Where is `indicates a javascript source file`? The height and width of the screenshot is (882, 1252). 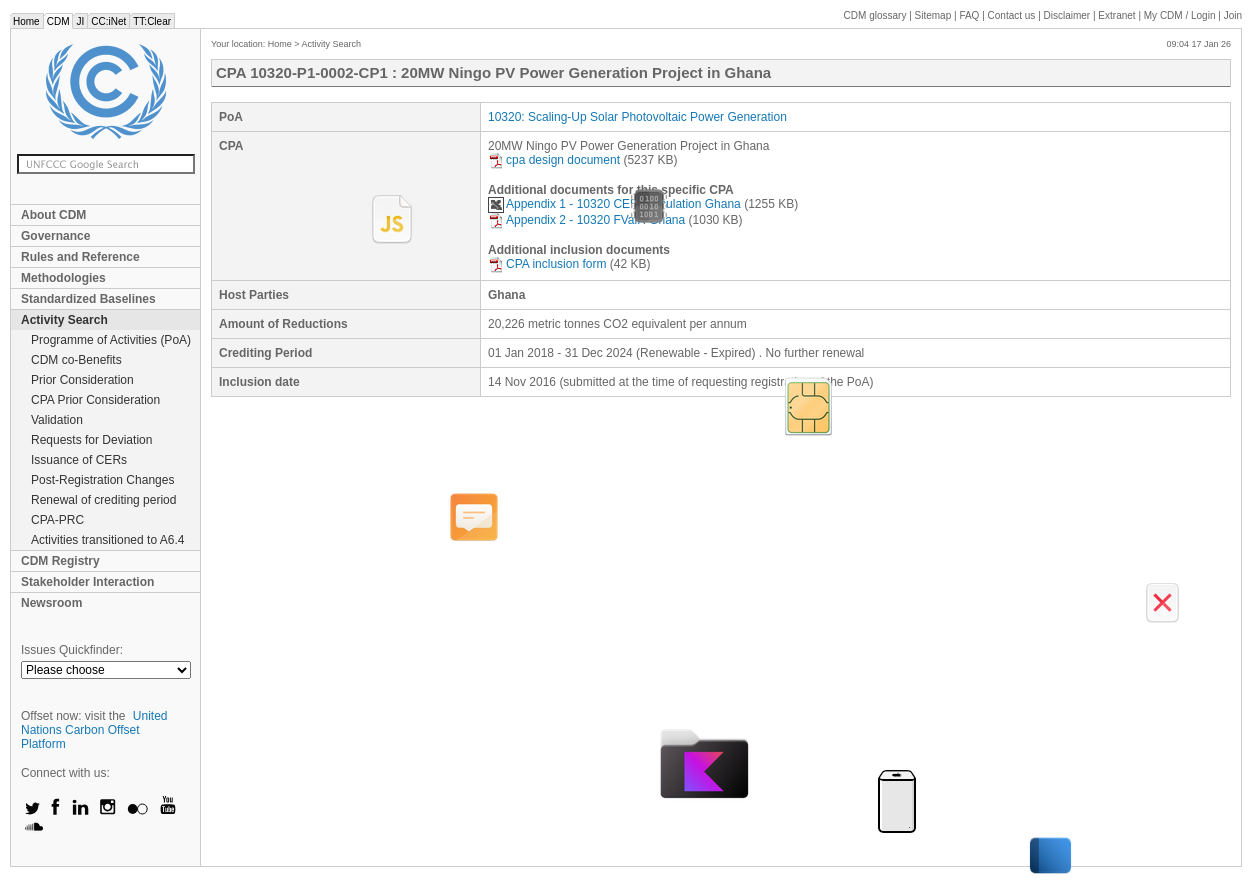 indicates a javascript source file is located at coordinates (392, 219).